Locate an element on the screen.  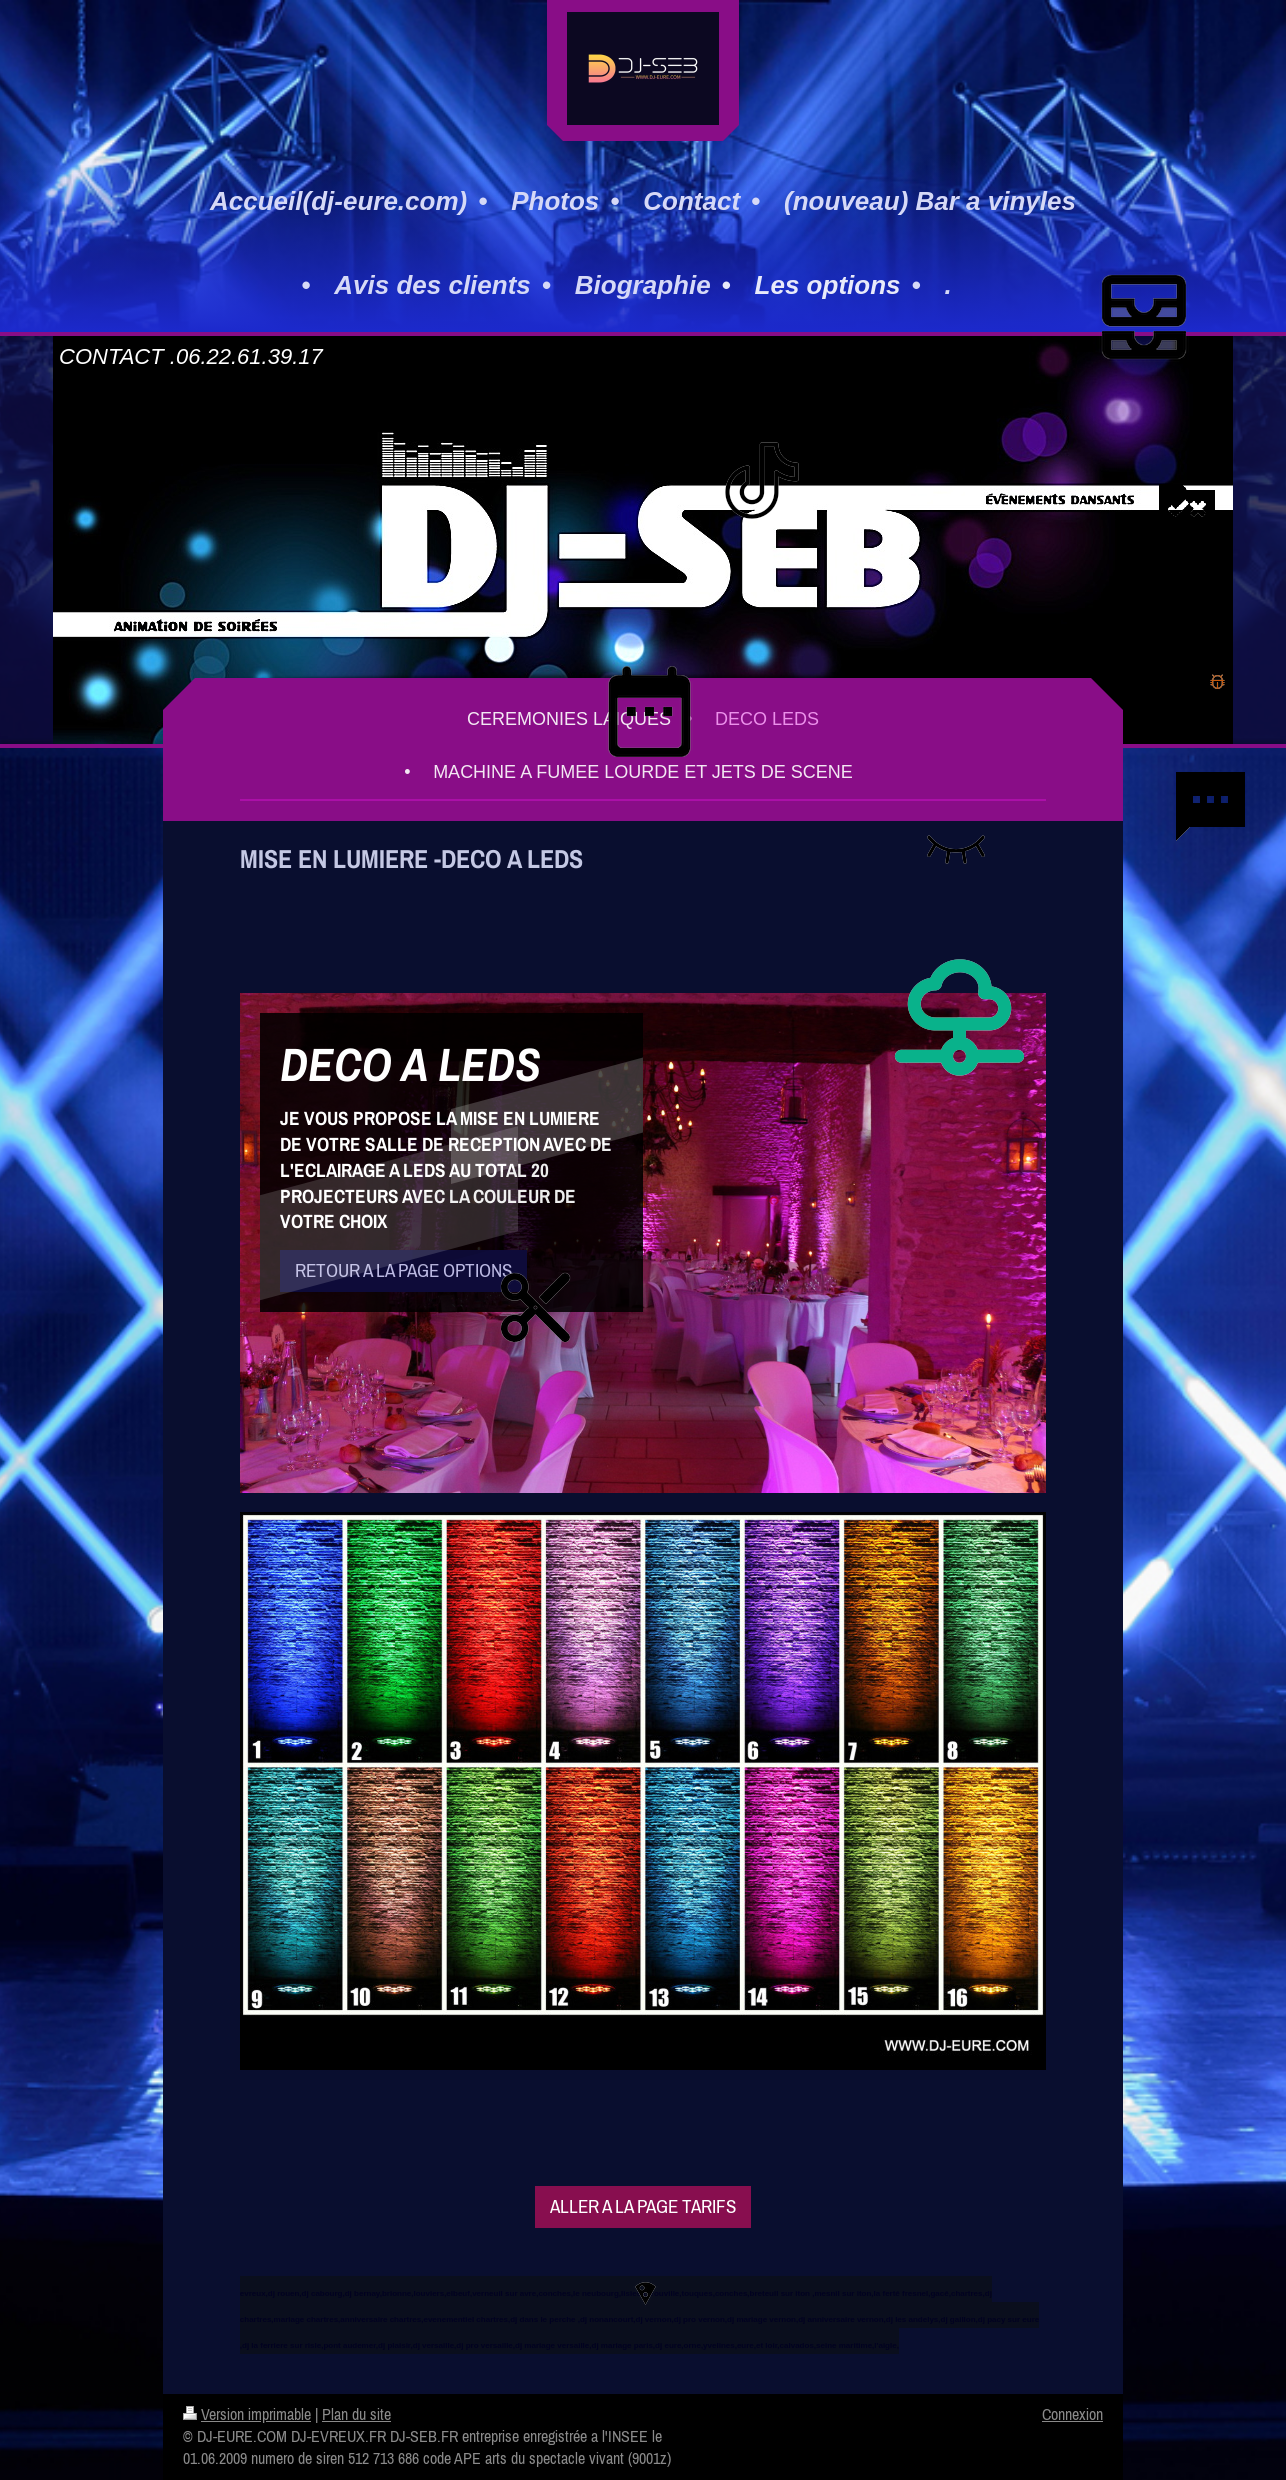
folder with validation rules applied is located at coordinates (1187, 506).